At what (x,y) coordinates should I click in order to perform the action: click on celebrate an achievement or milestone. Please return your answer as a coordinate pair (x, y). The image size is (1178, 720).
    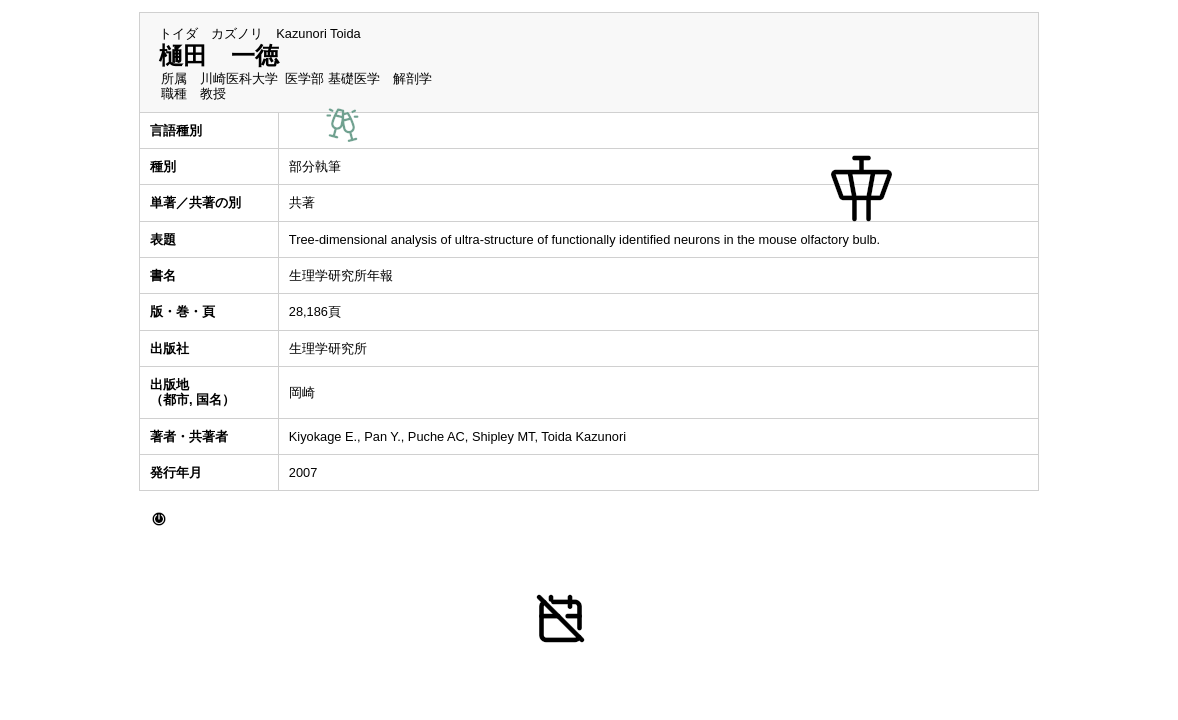
    Looking at the image, I should click on (343, 125).